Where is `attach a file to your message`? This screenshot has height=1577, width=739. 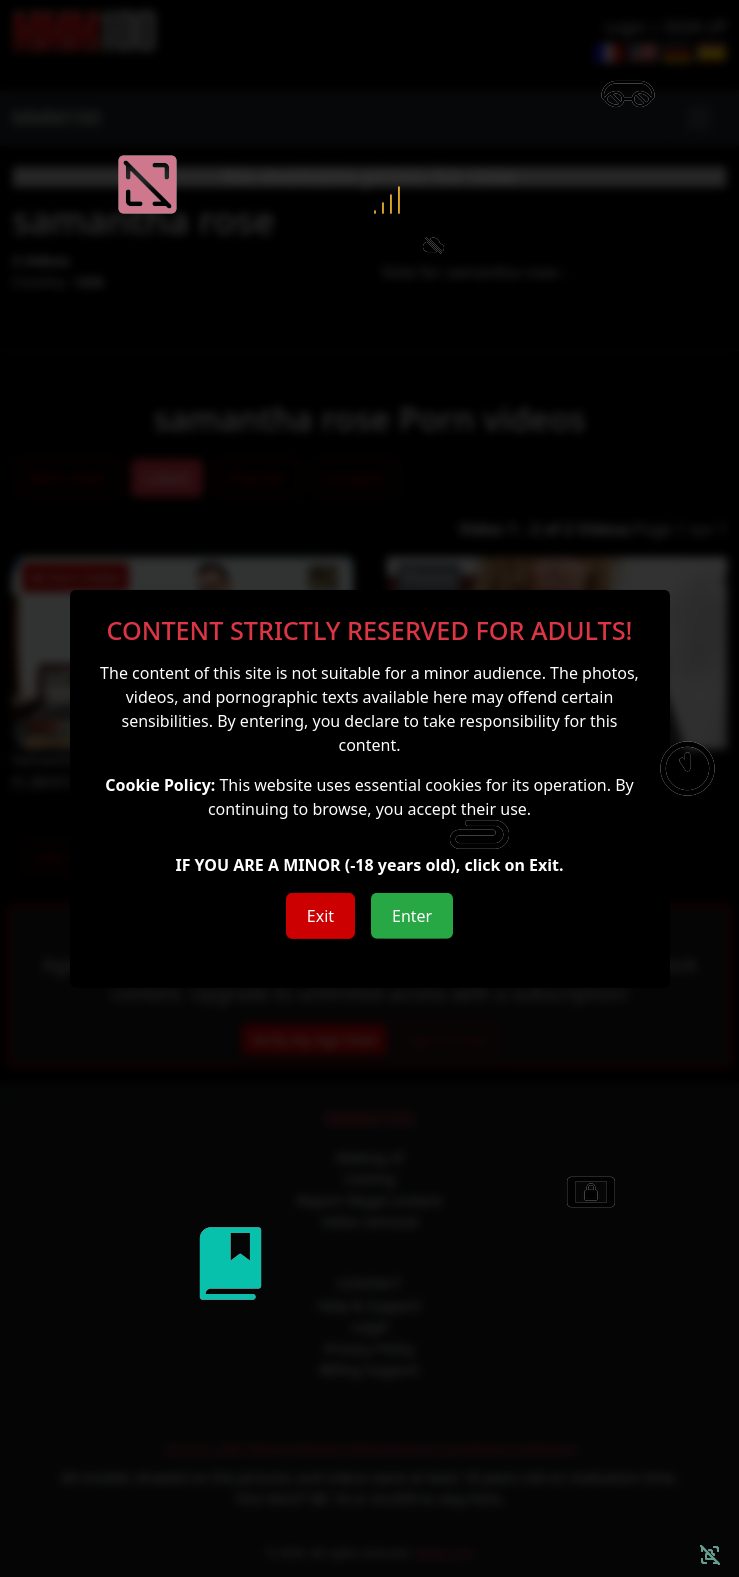
attach a file to your message is located at coordinates (479, 834).